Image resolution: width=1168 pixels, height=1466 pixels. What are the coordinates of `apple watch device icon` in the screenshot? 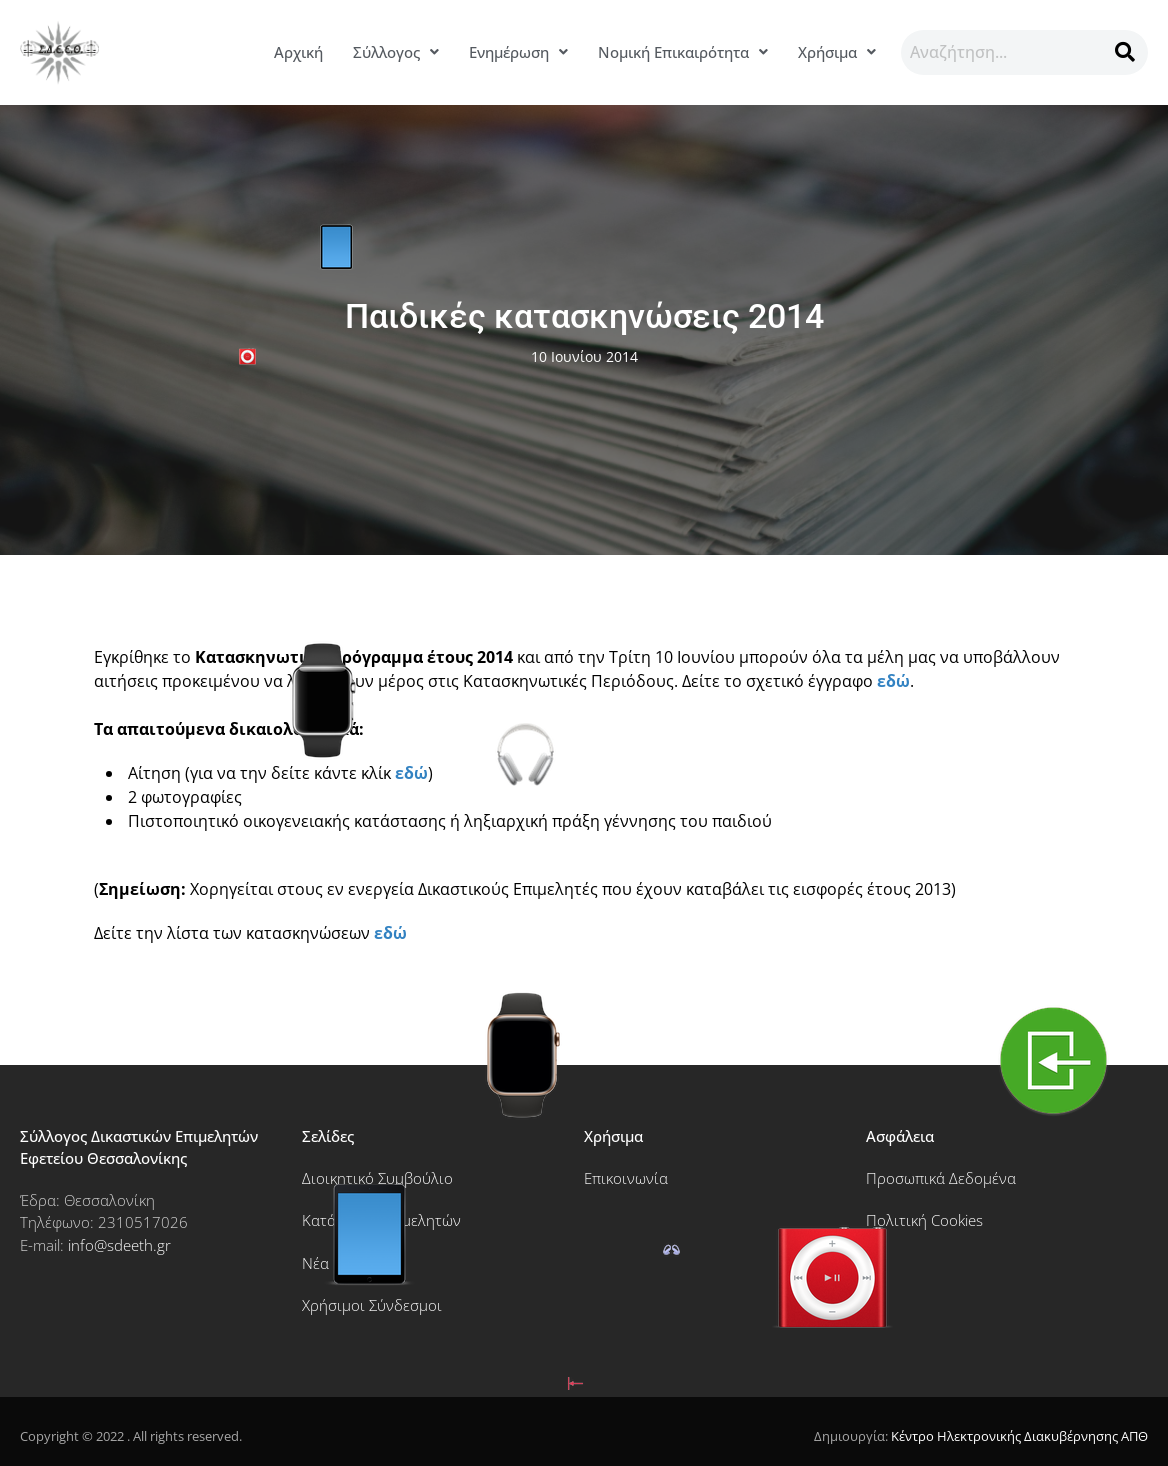 It's located at (322, 700).